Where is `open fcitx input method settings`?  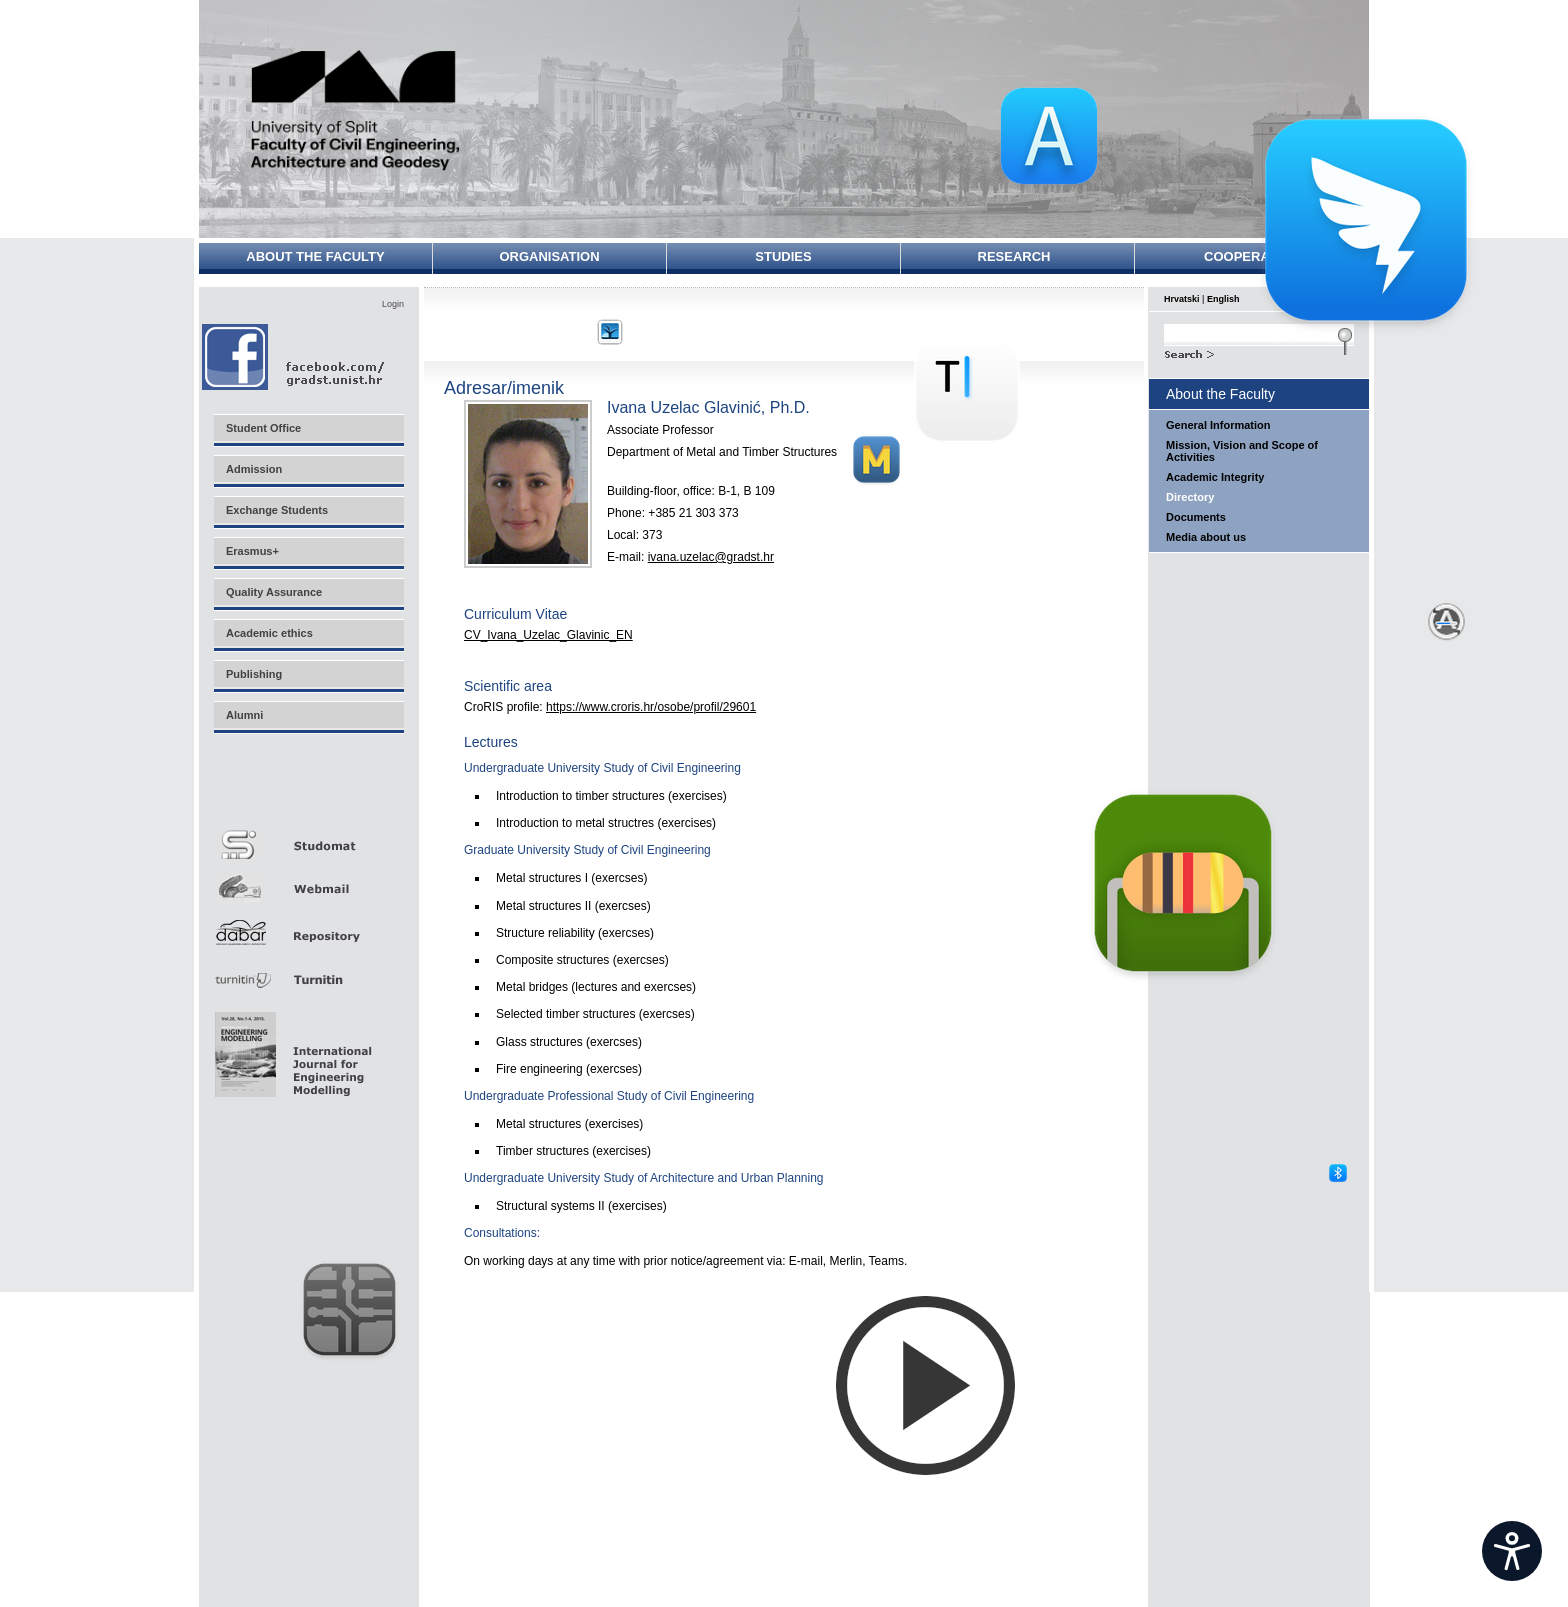
open fcitx input method settings is located at coordinates (1049, 136).